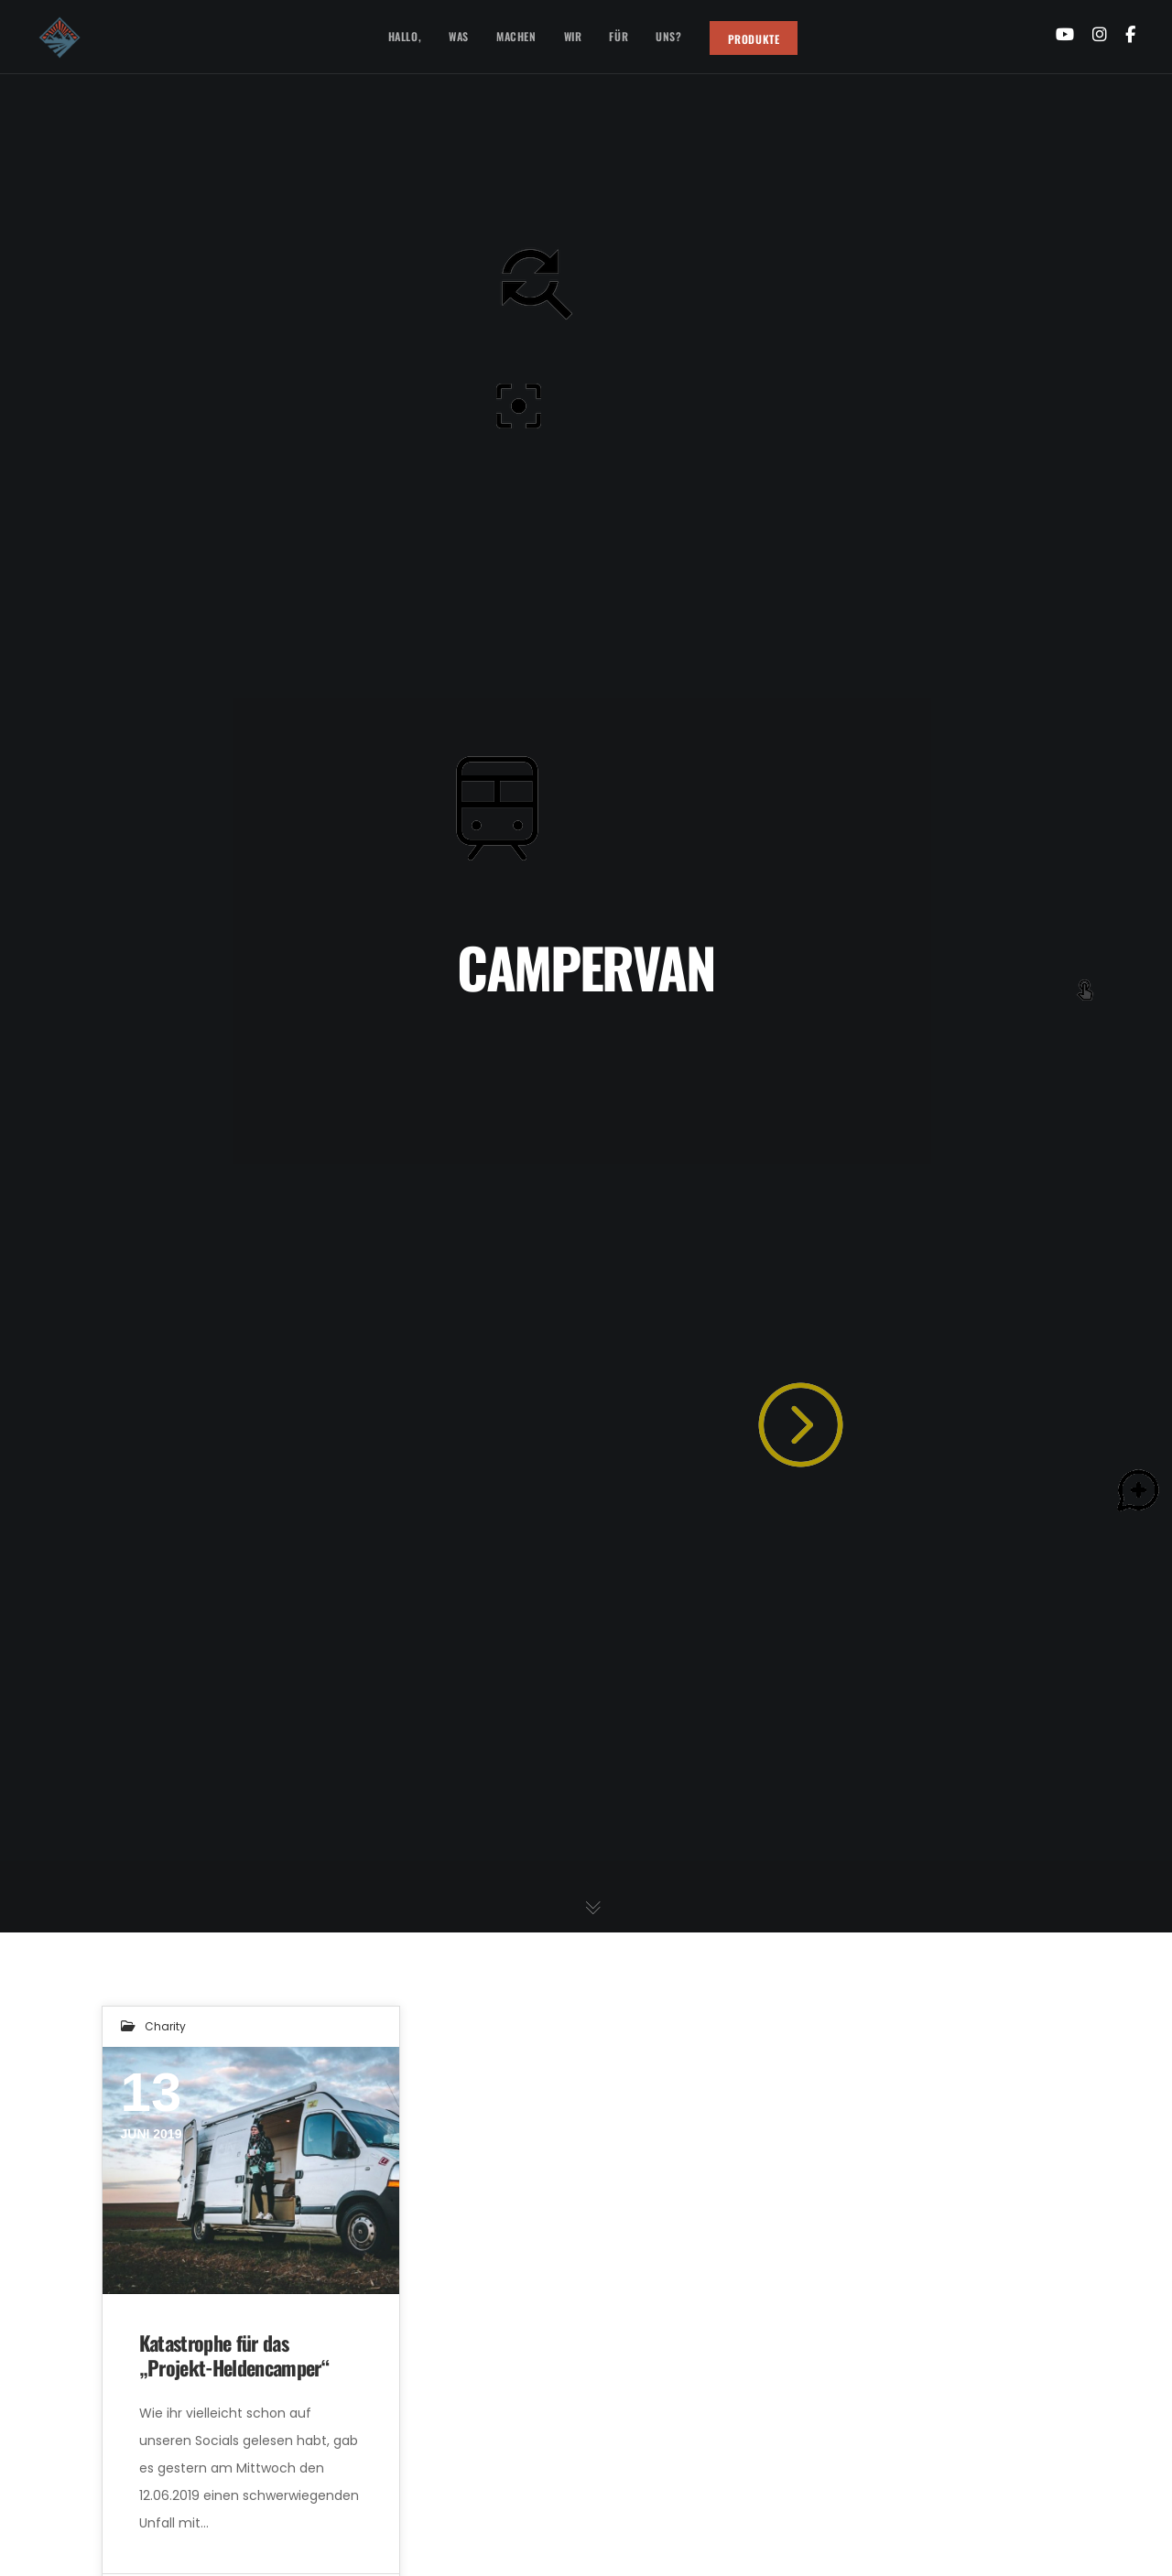 Image resolution: width=1172 pixels, height=2576 pixels. What do you see at coordinates (800, 1424) in the screenshot?
I see `go to next item or step` at bounding box center [800, 1424].